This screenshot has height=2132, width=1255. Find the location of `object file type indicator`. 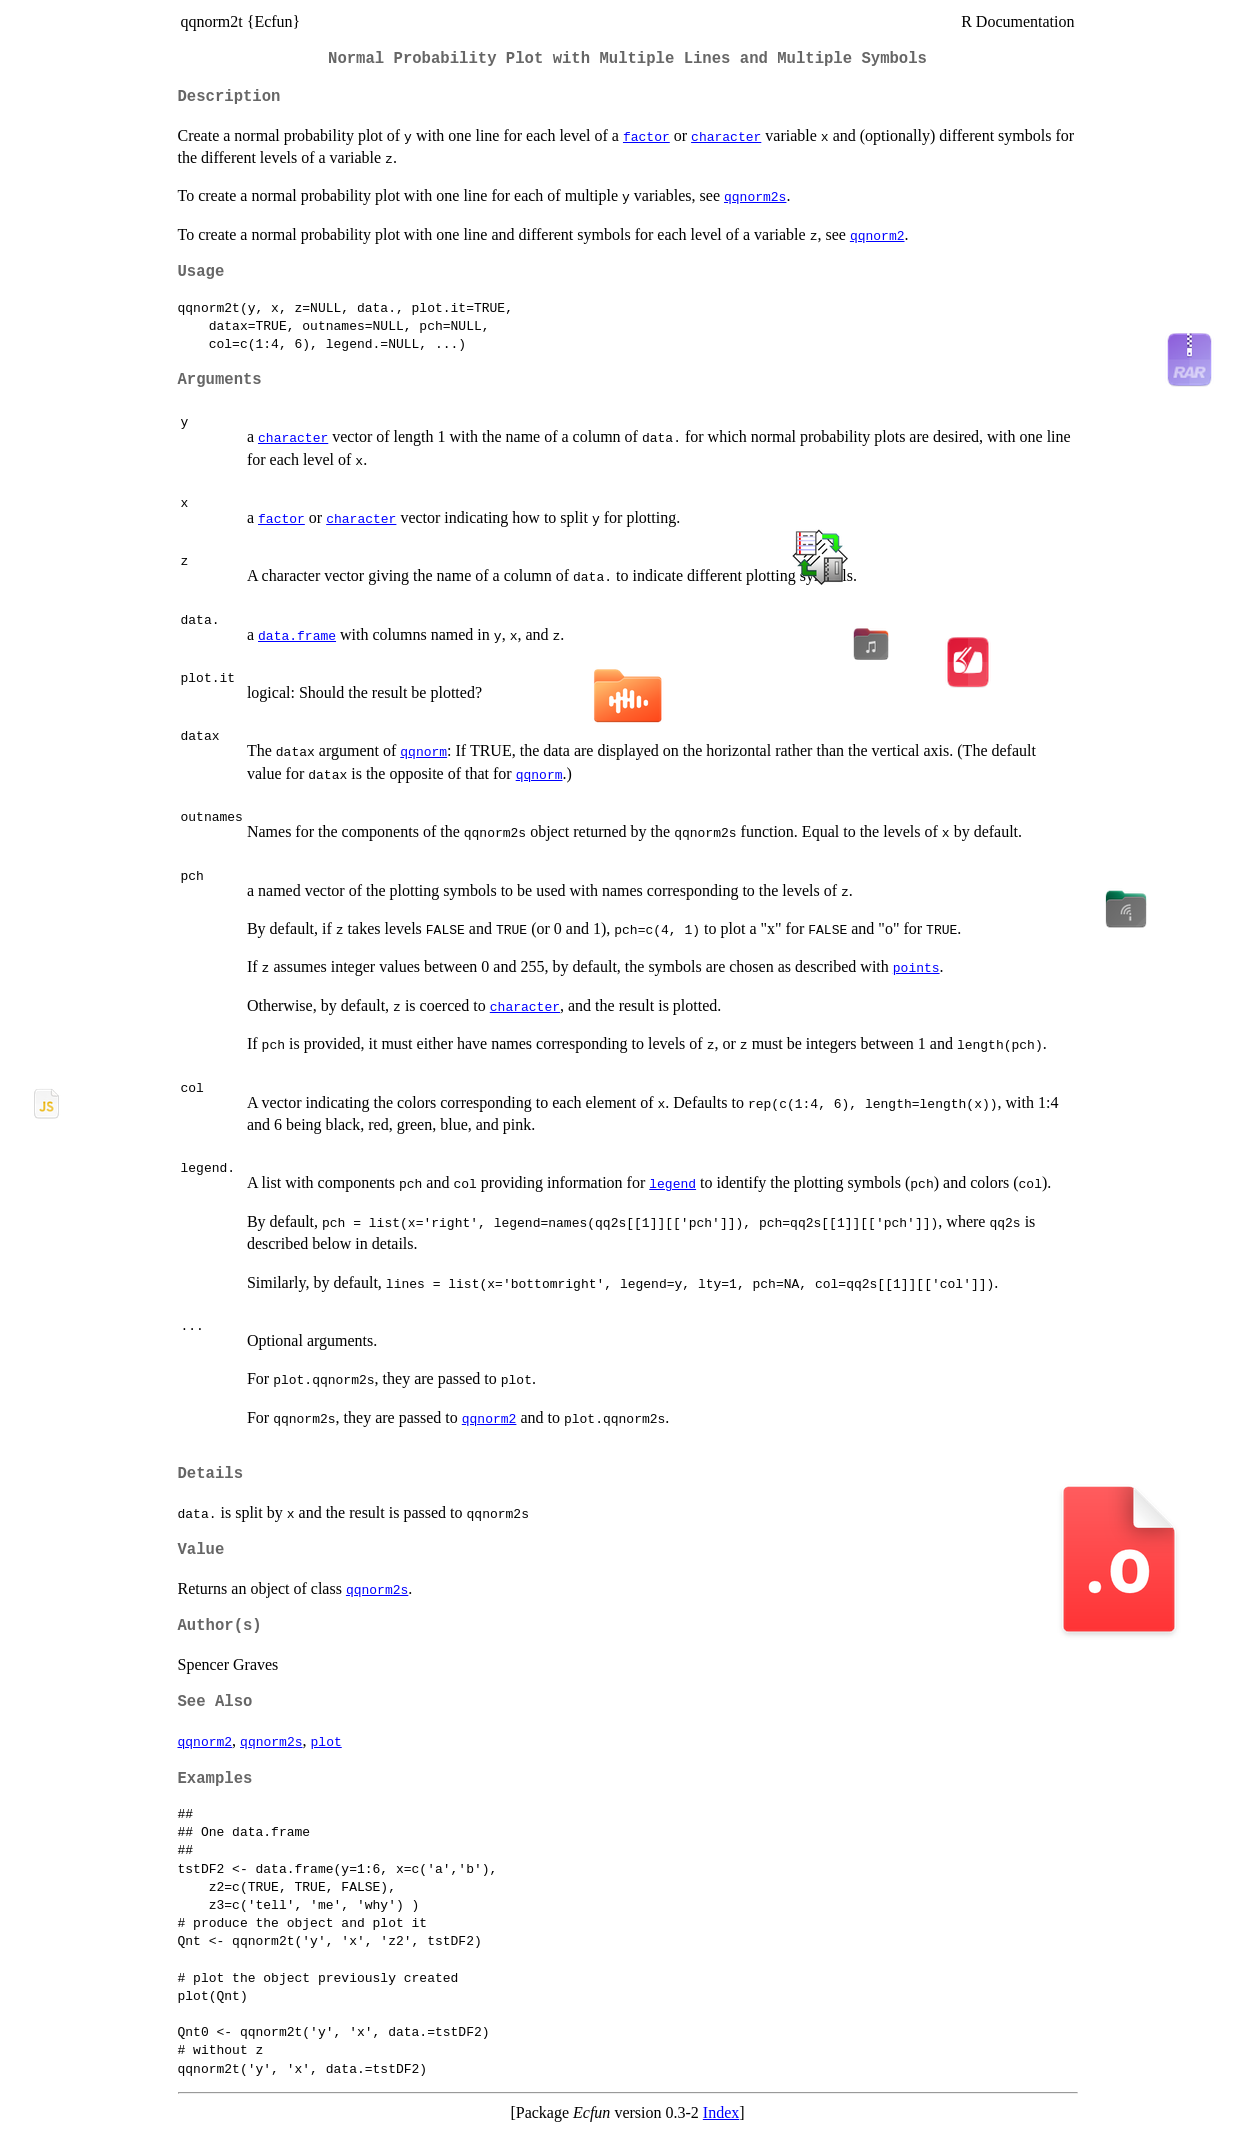

object file type indicator is located at coordinates (1119, 1562).